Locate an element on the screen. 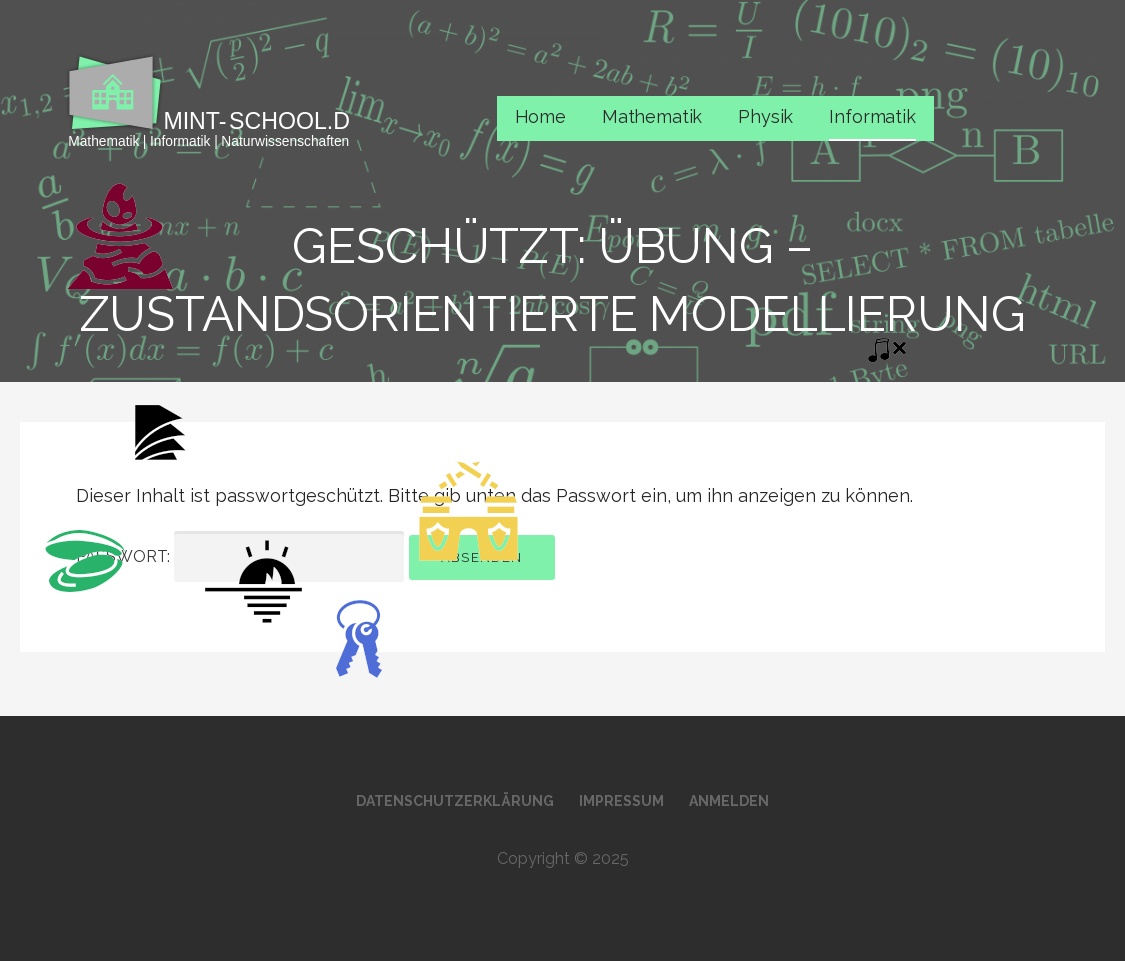  view documents or files is located at coordinates (162, 432).